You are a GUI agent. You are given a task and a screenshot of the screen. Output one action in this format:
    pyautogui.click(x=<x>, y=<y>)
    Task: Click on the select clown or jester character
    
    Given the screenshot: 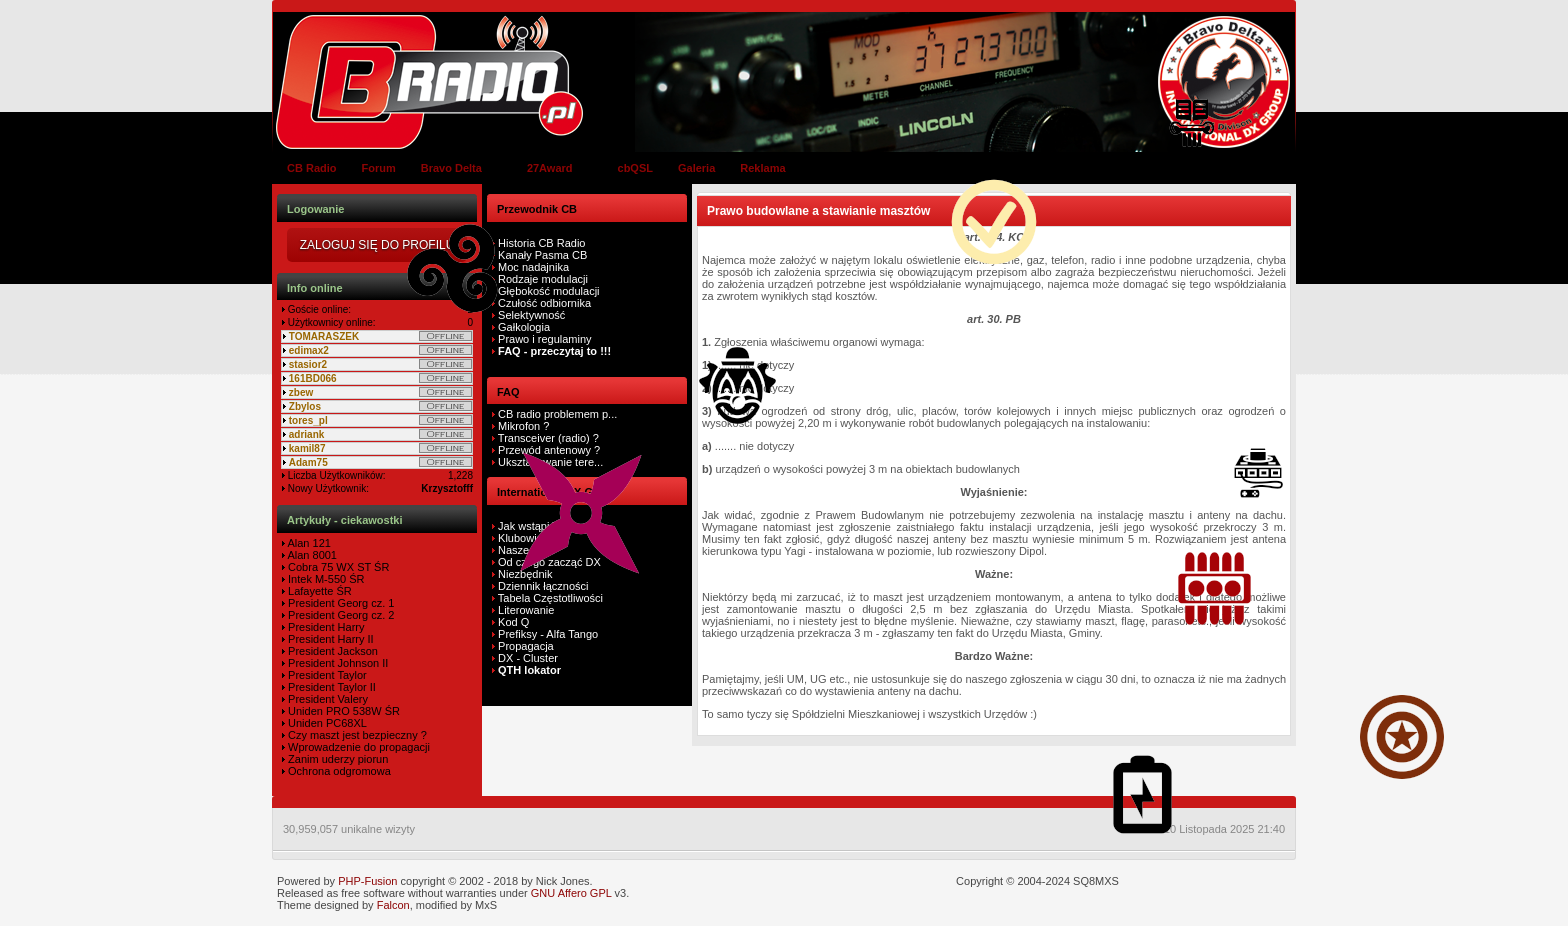 What is the action you would take?
    pyautogui.click(x=737, y=385)
    